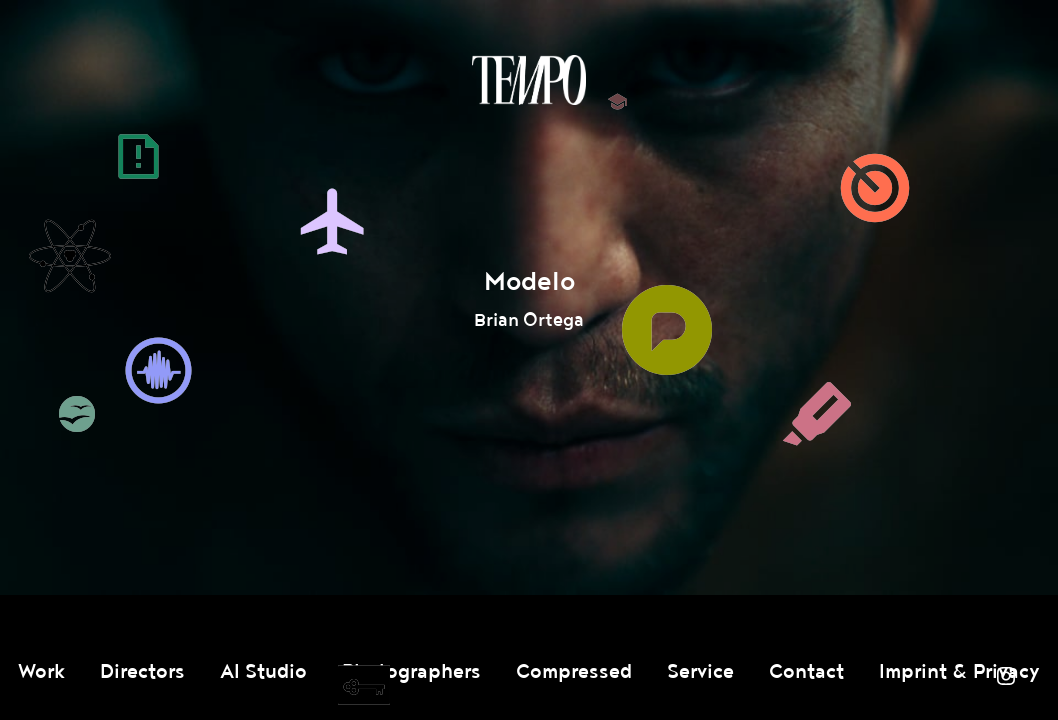  I want to click on neutralinojs framework logo, so click(70, 256).